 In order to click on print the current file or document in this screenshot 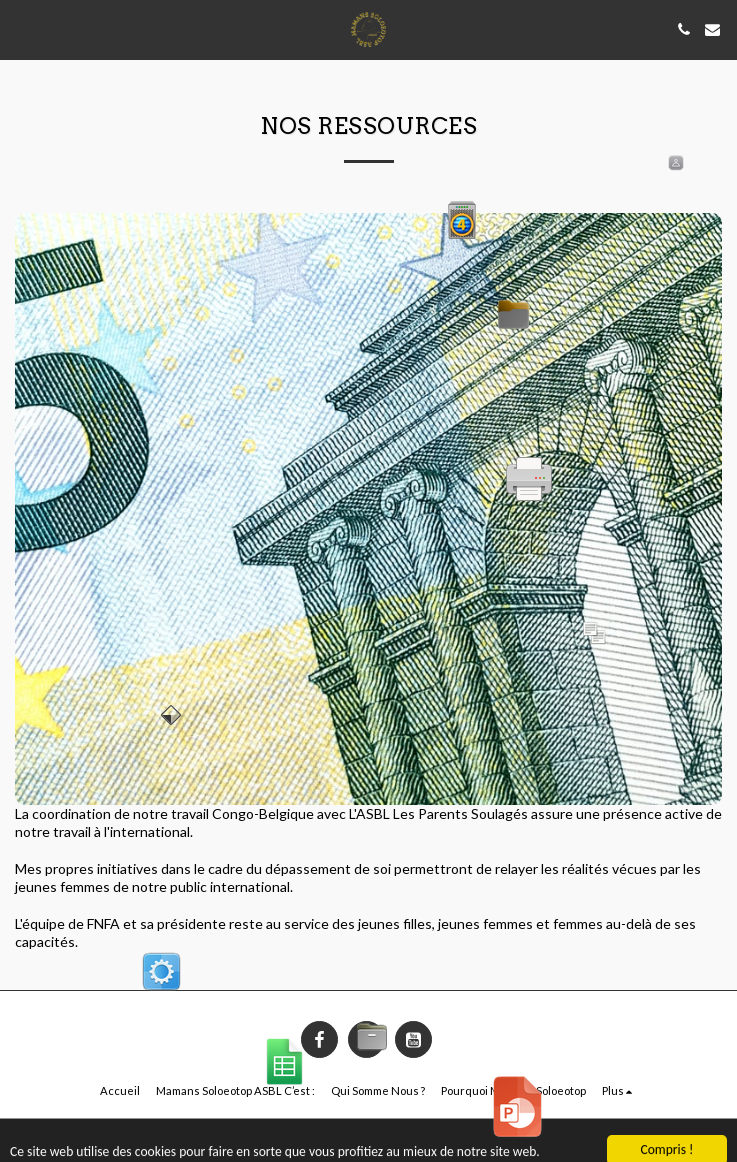, I will do `click(529, 479)`.